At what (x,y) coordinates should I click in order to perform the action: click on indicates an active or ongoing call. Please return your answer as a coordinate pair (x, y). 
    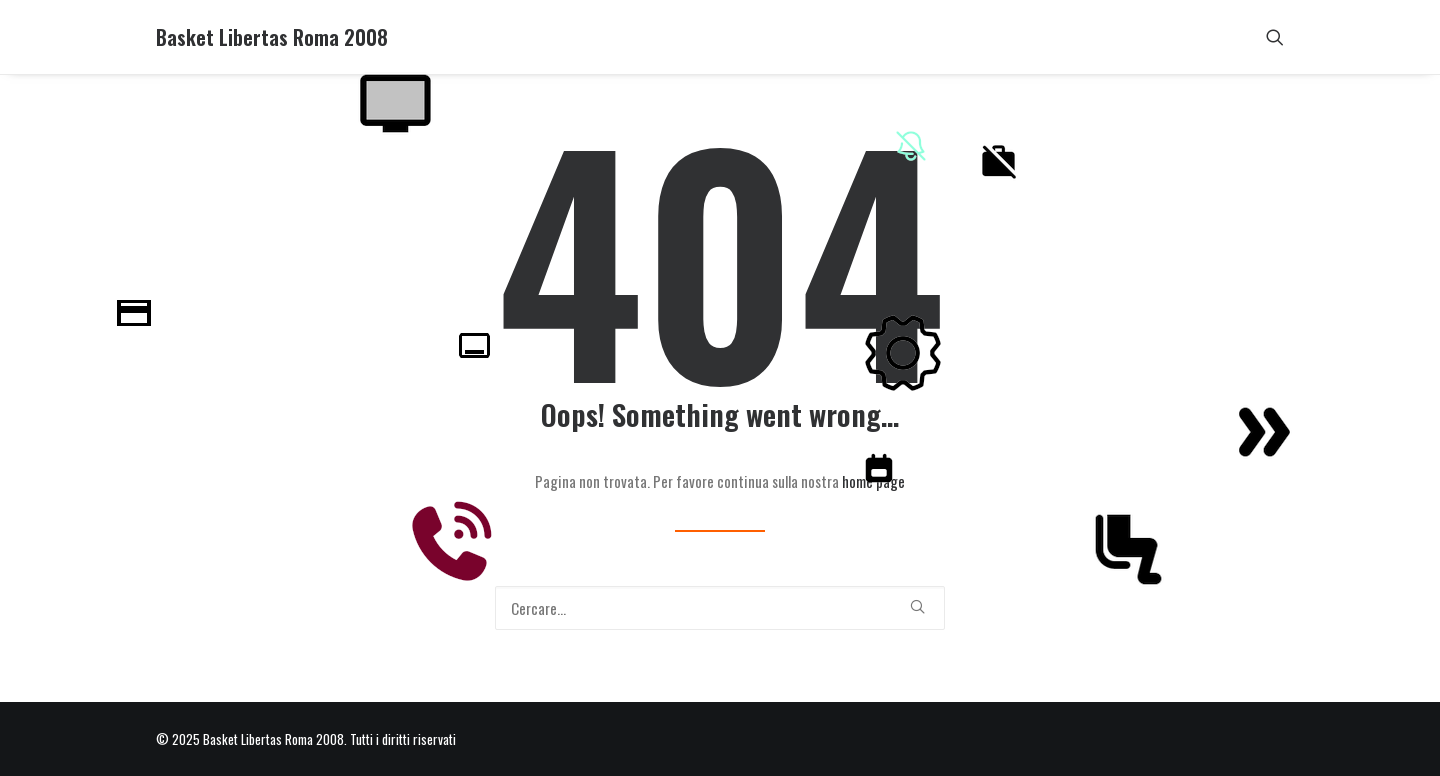
    Looking at the image, I should click on (449, 543).